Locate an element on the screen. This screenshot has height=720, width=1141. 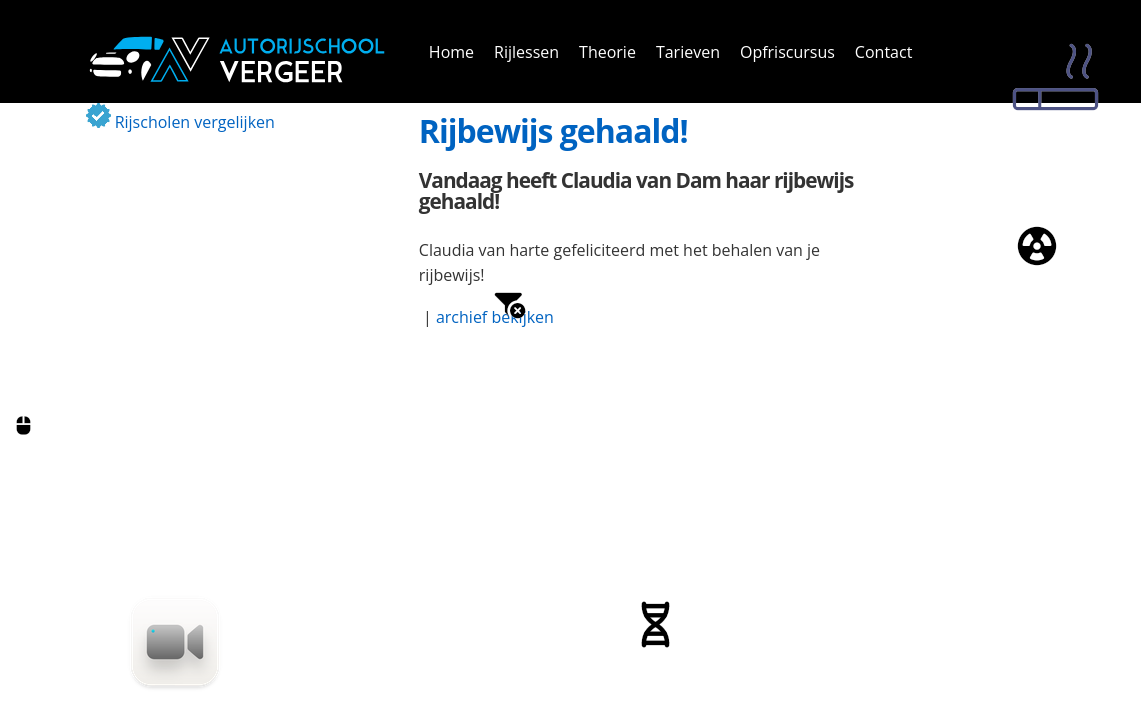
view genetic or DNA information is located at coordinates (655, 624).